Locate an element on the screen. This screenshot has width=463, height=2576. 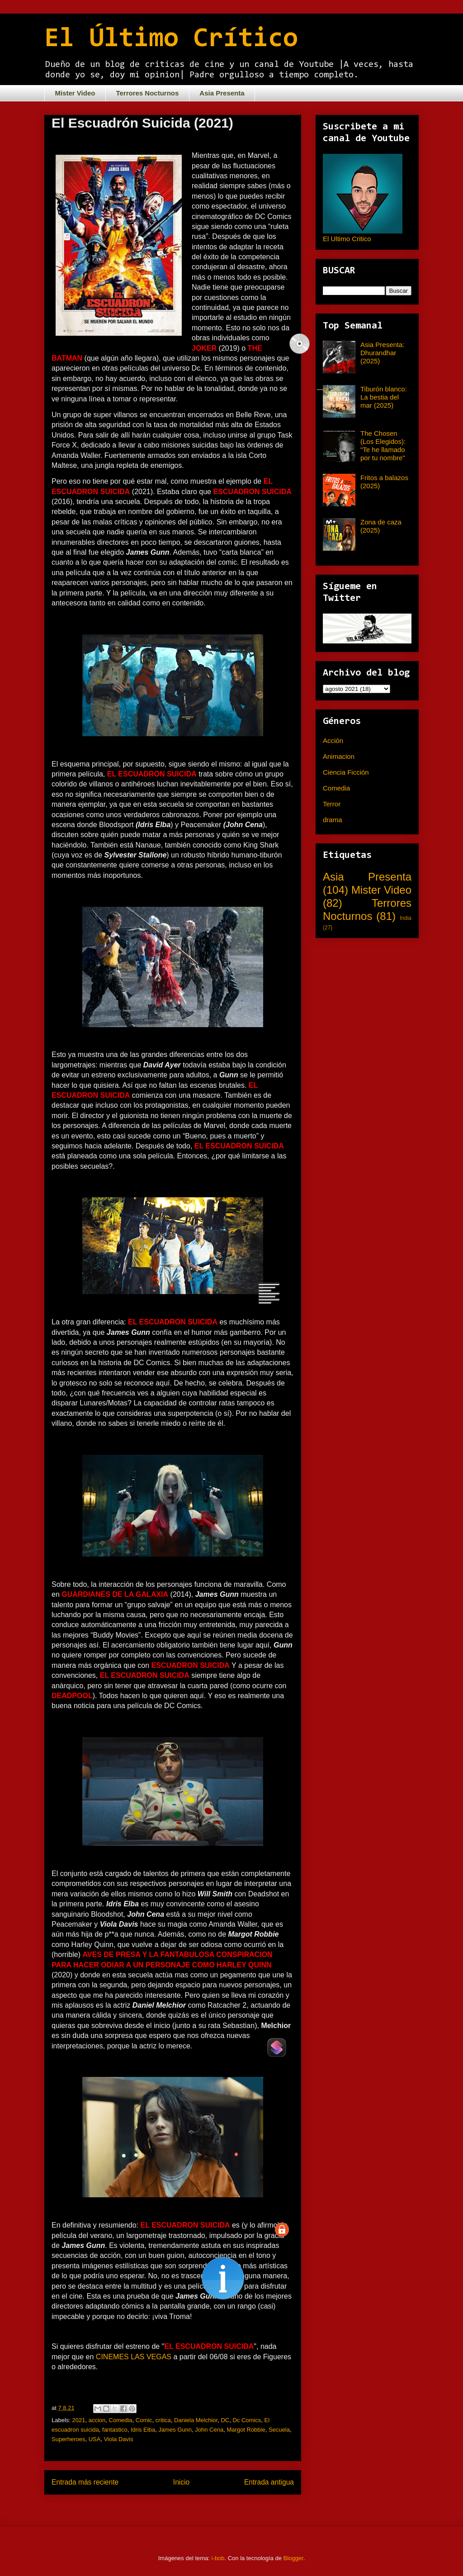
open the shortcuts app is located at coordinates (277, 2047).